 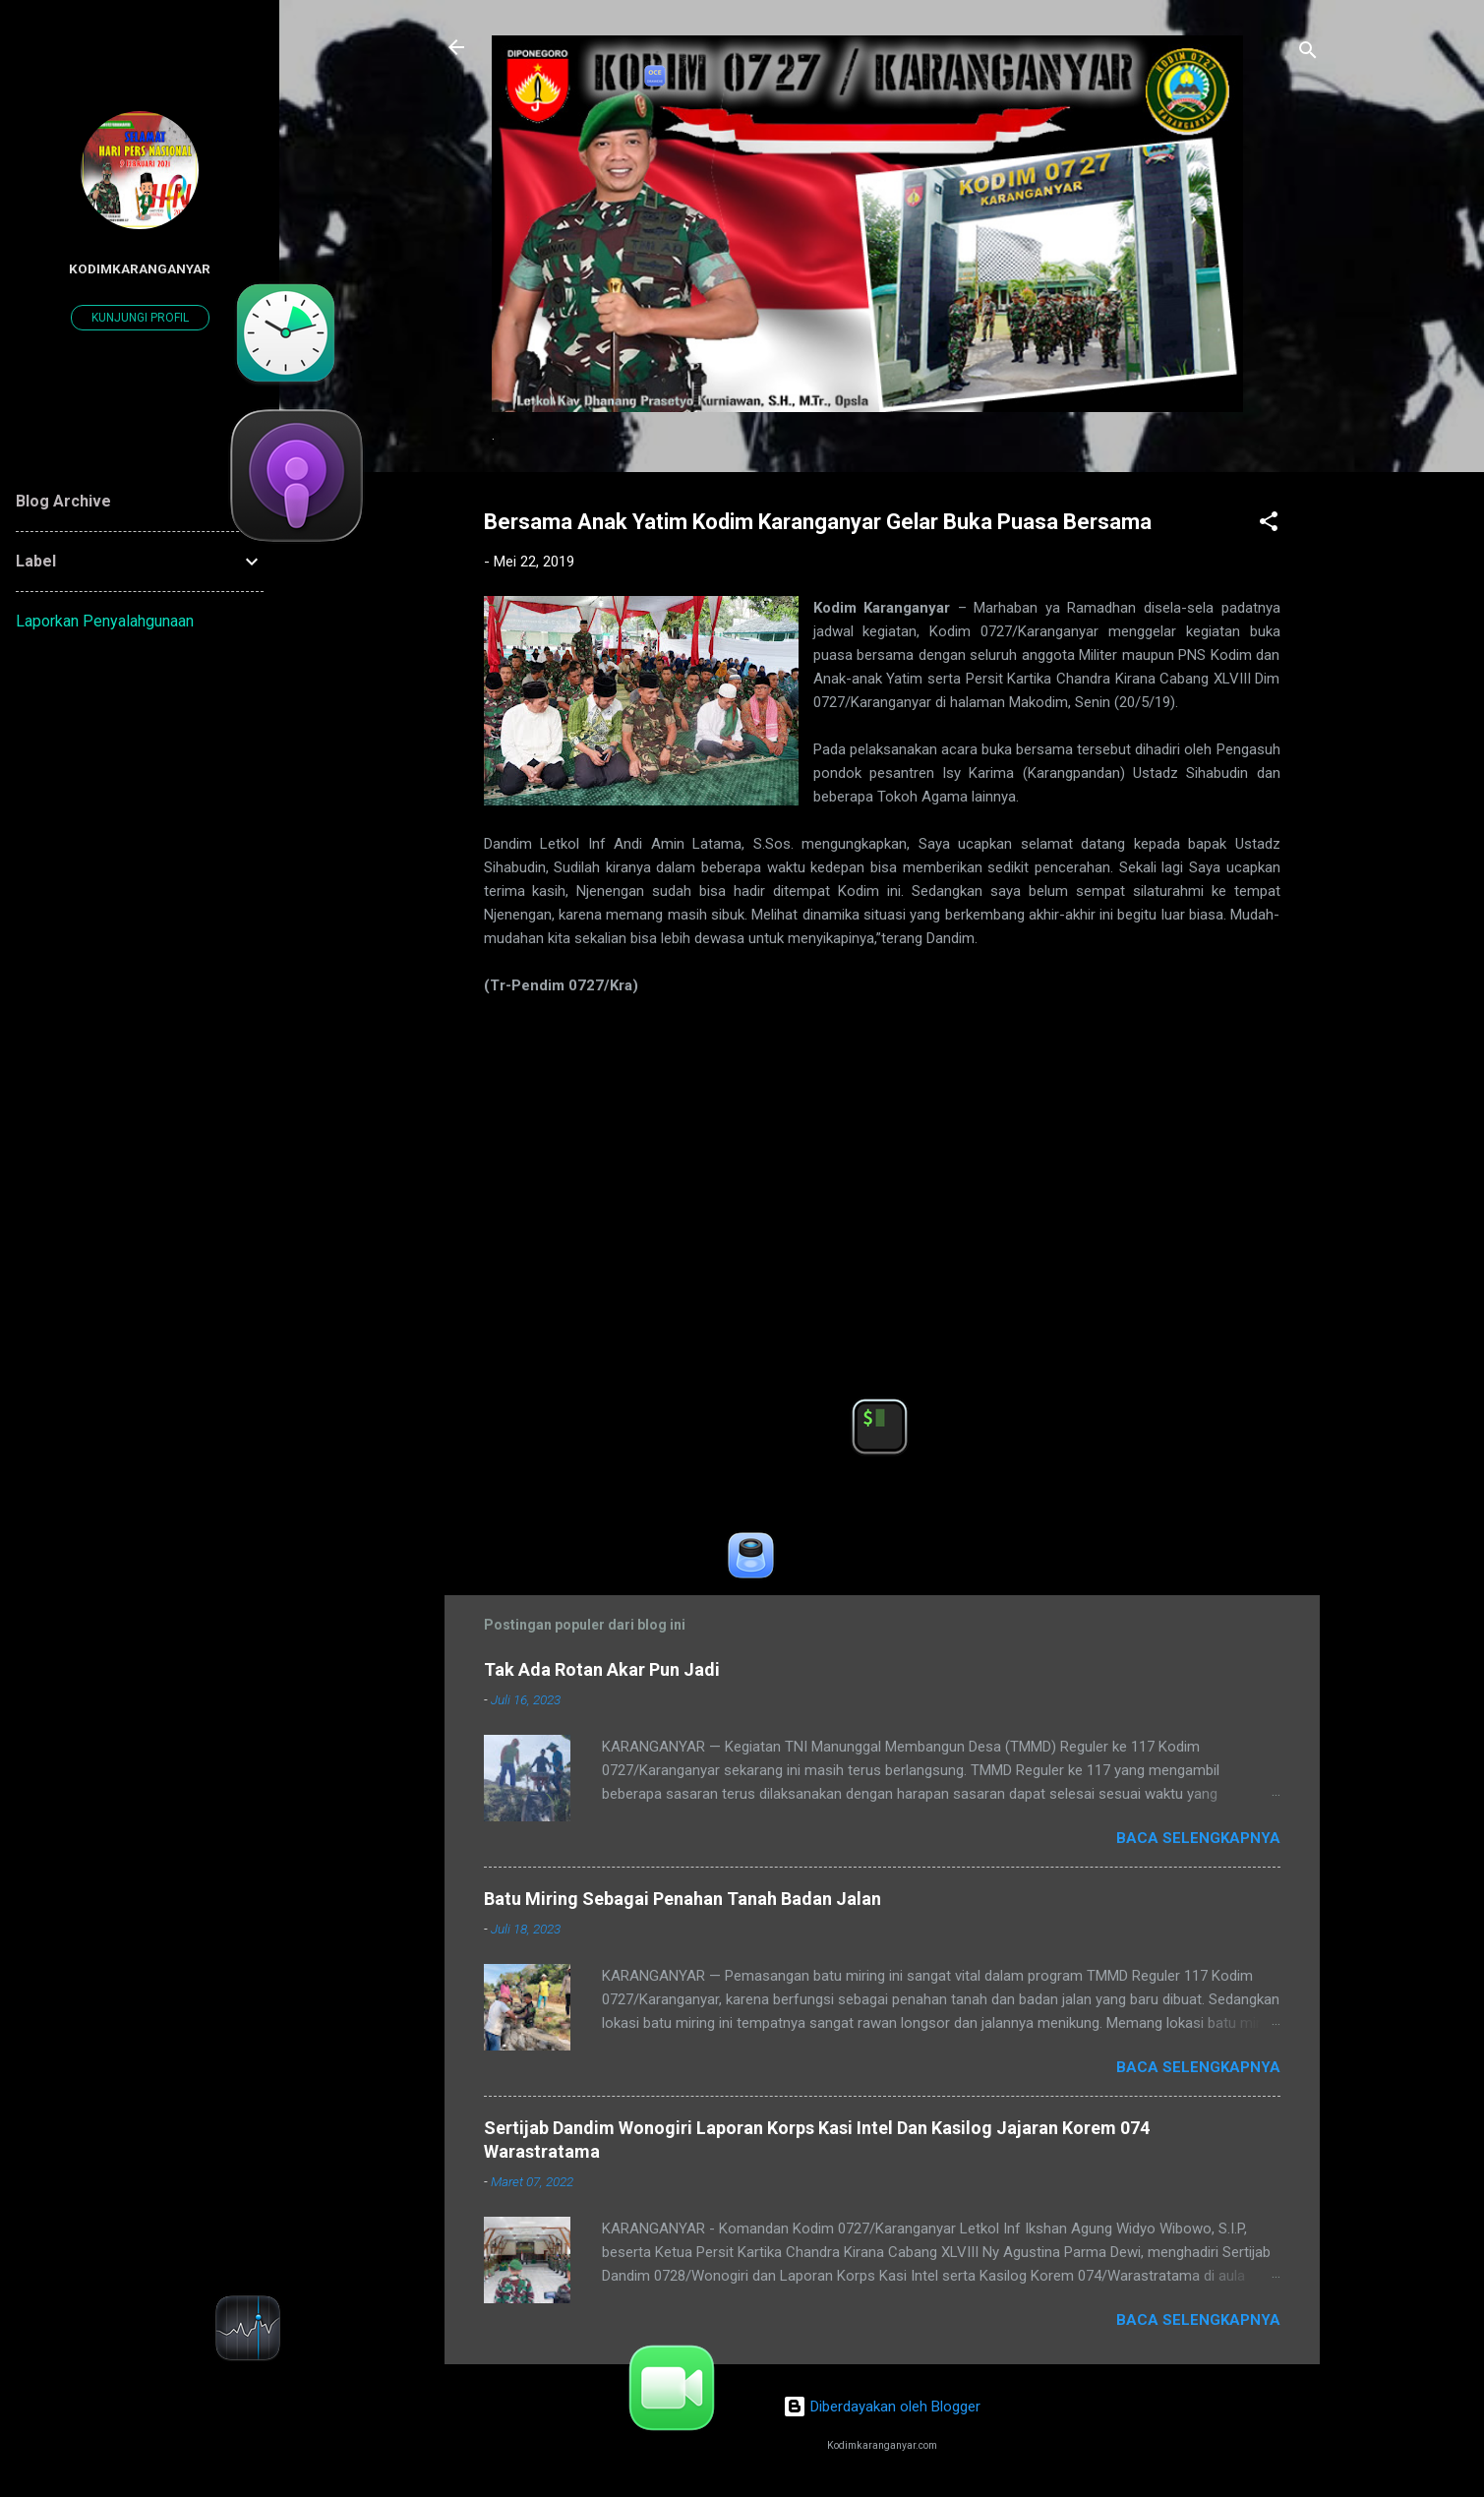 What do you see at coordinates (285, 332) in the screenshot?
I see `open kapow time tracking app` at bounding box center [285, 332].